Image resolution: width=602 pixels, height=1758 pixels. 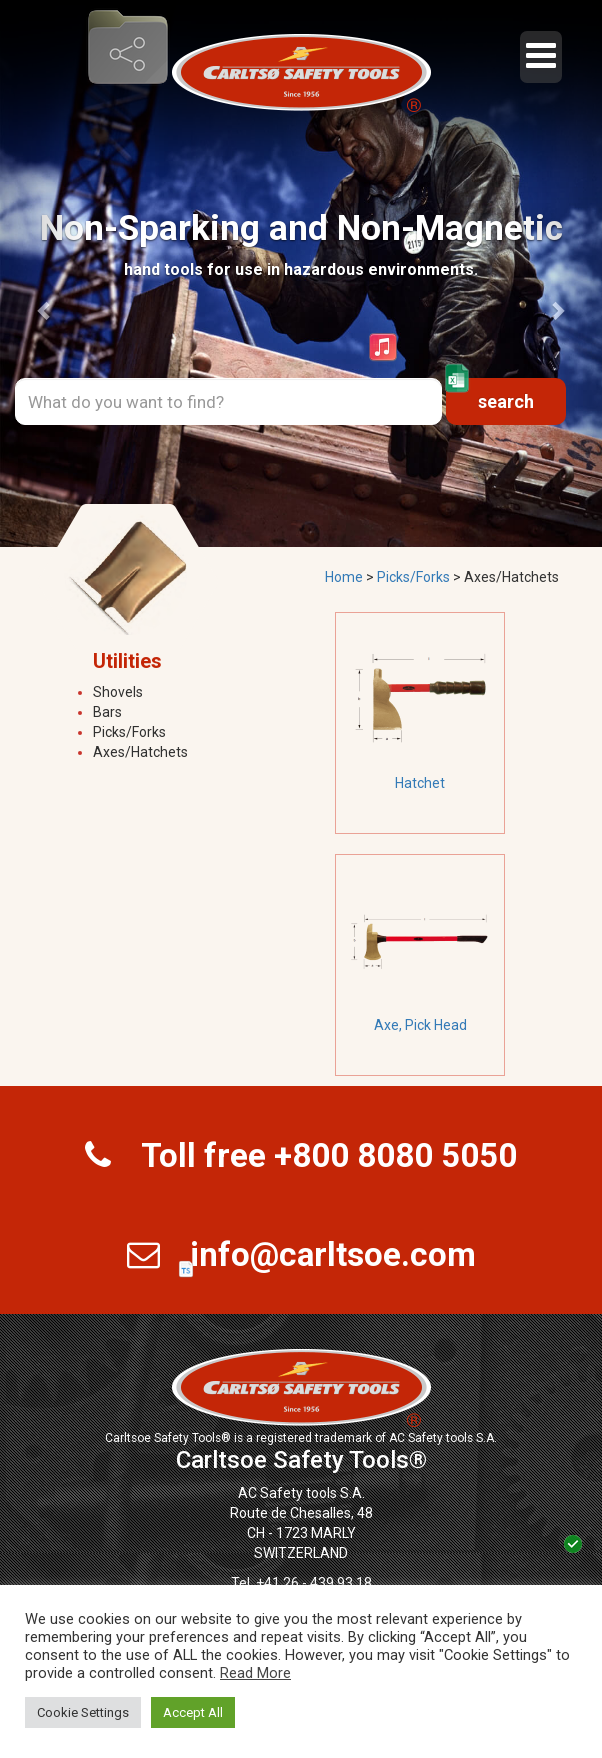 What do you see at coordinates (383, 347) in the screenshot?
I see `open the gnome music app` at bounding box center [383, 347].